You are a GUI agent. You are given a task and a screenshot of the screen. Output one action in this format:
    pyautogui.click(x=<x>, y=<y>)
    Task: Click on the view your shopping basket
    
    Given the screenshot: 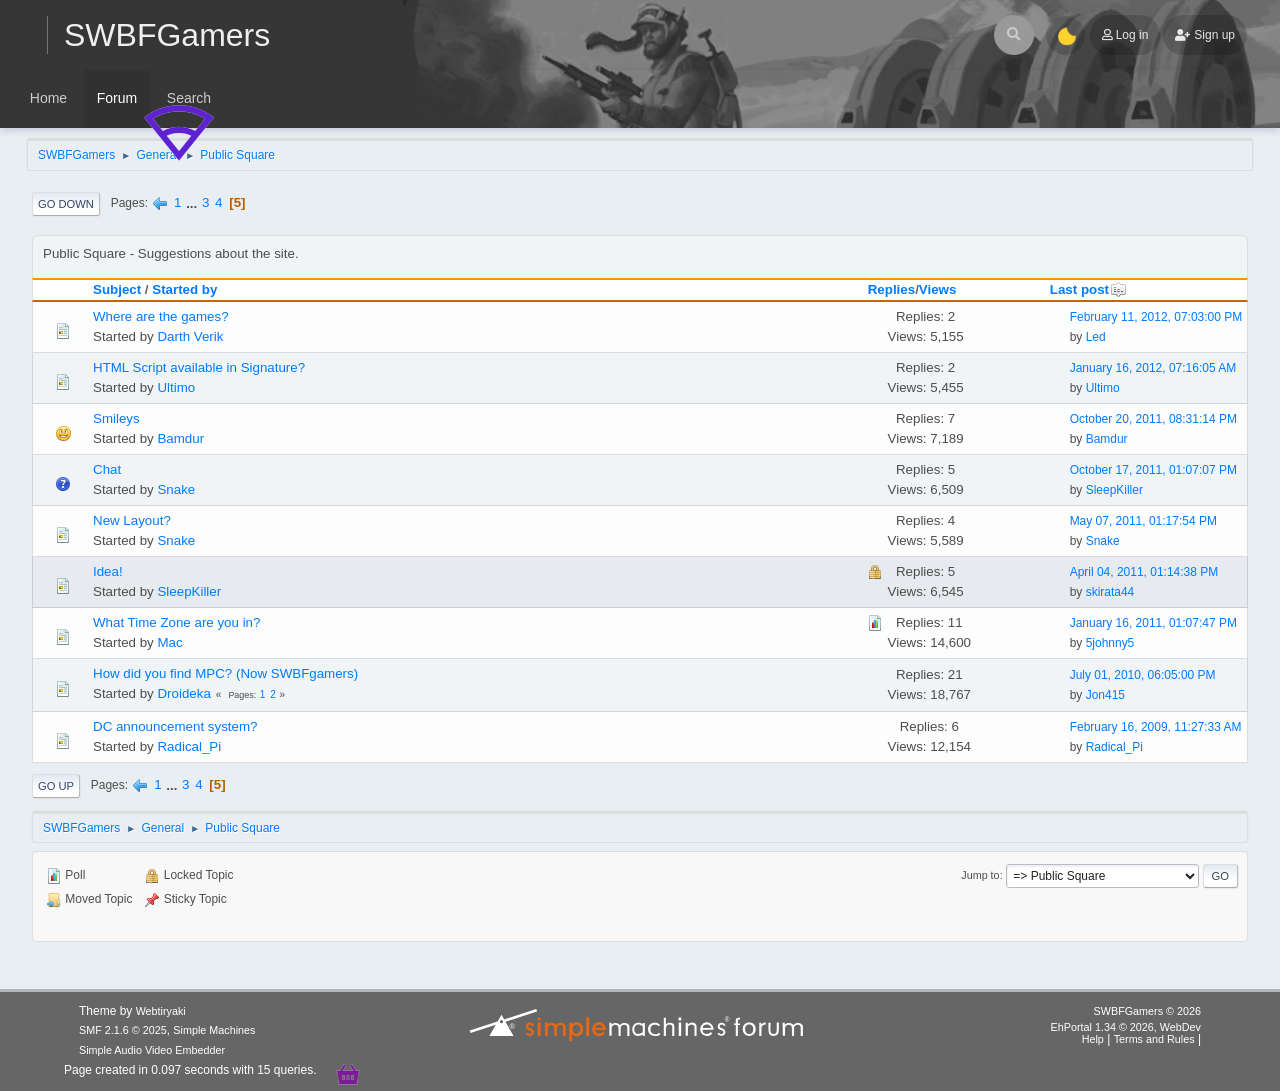 What is the action you would take?
    pyautogui.click(x=348, y=1074)
    